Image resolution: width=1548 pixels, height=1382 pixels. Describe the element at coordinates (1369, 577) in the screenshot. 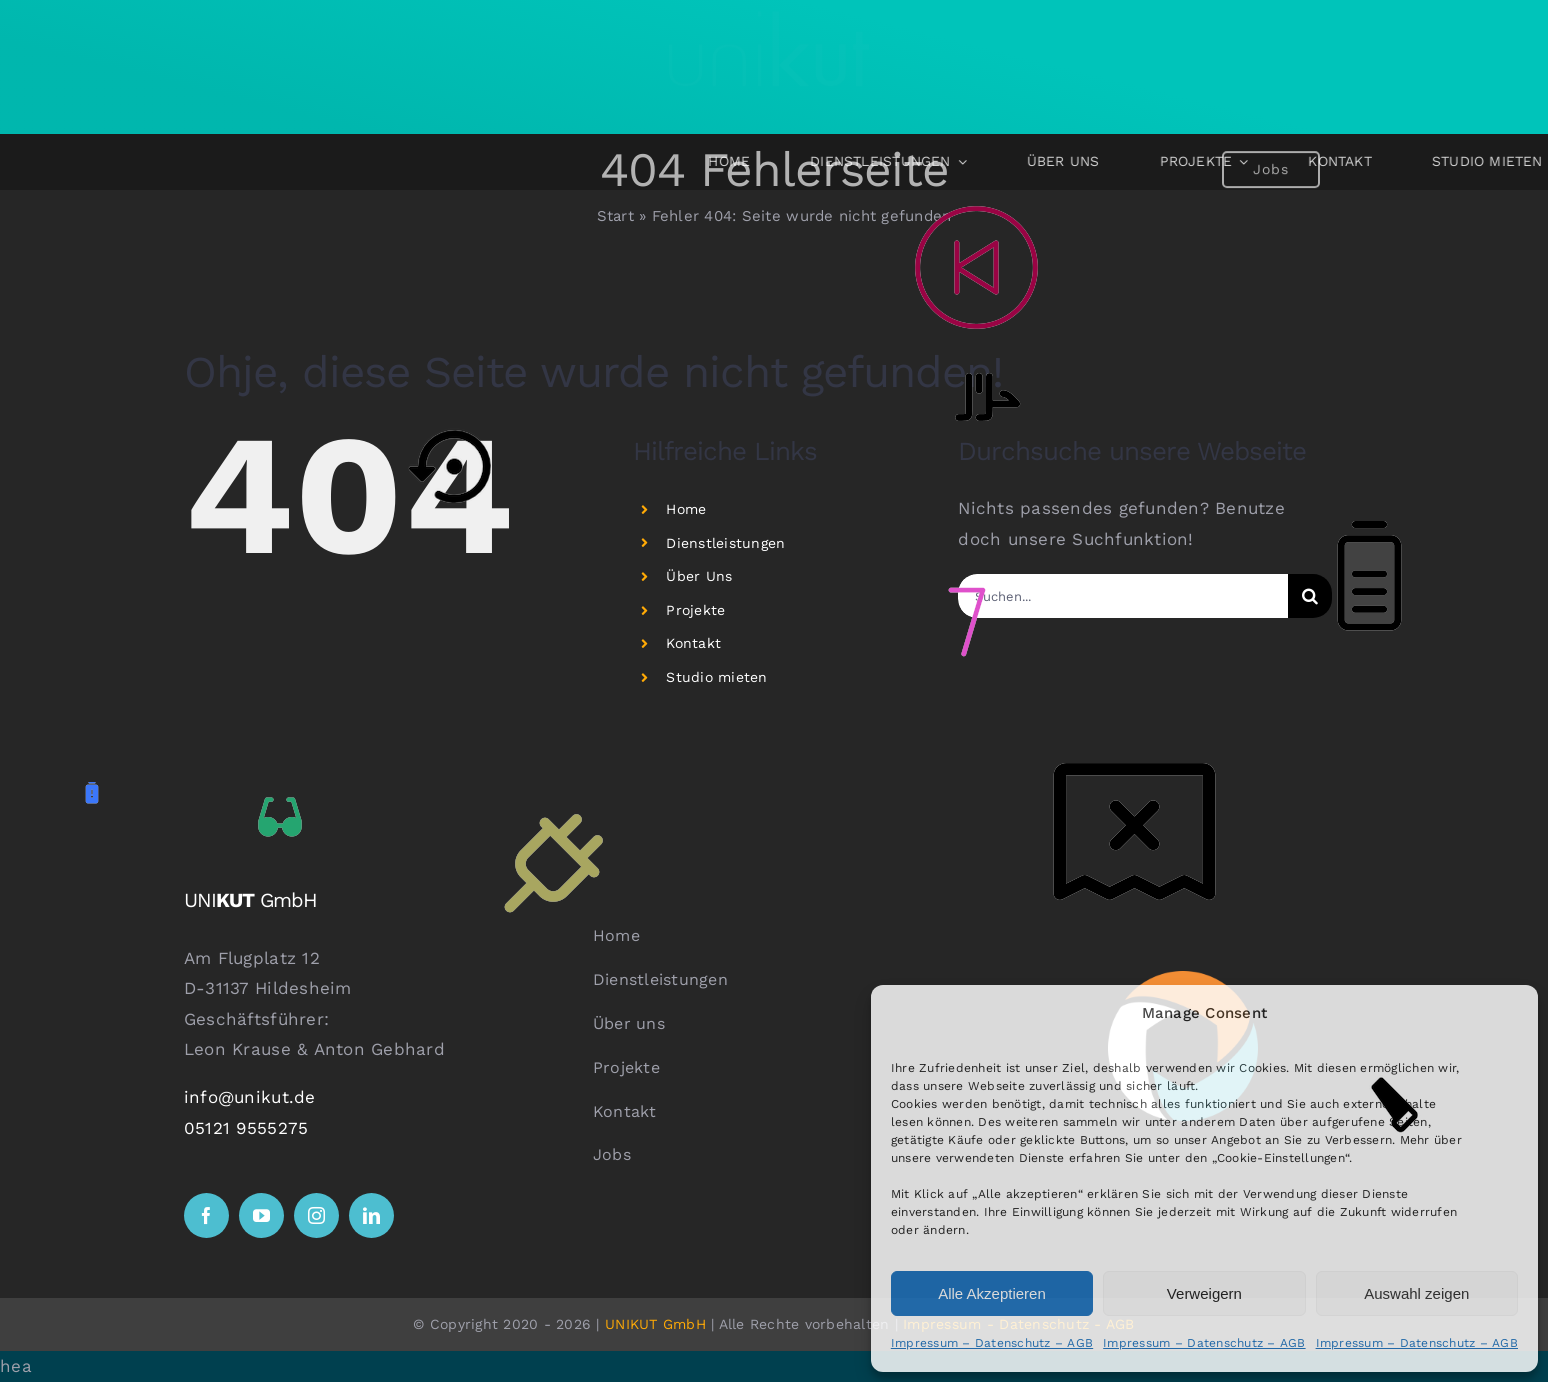

I see `indicates high battery level` at that location.